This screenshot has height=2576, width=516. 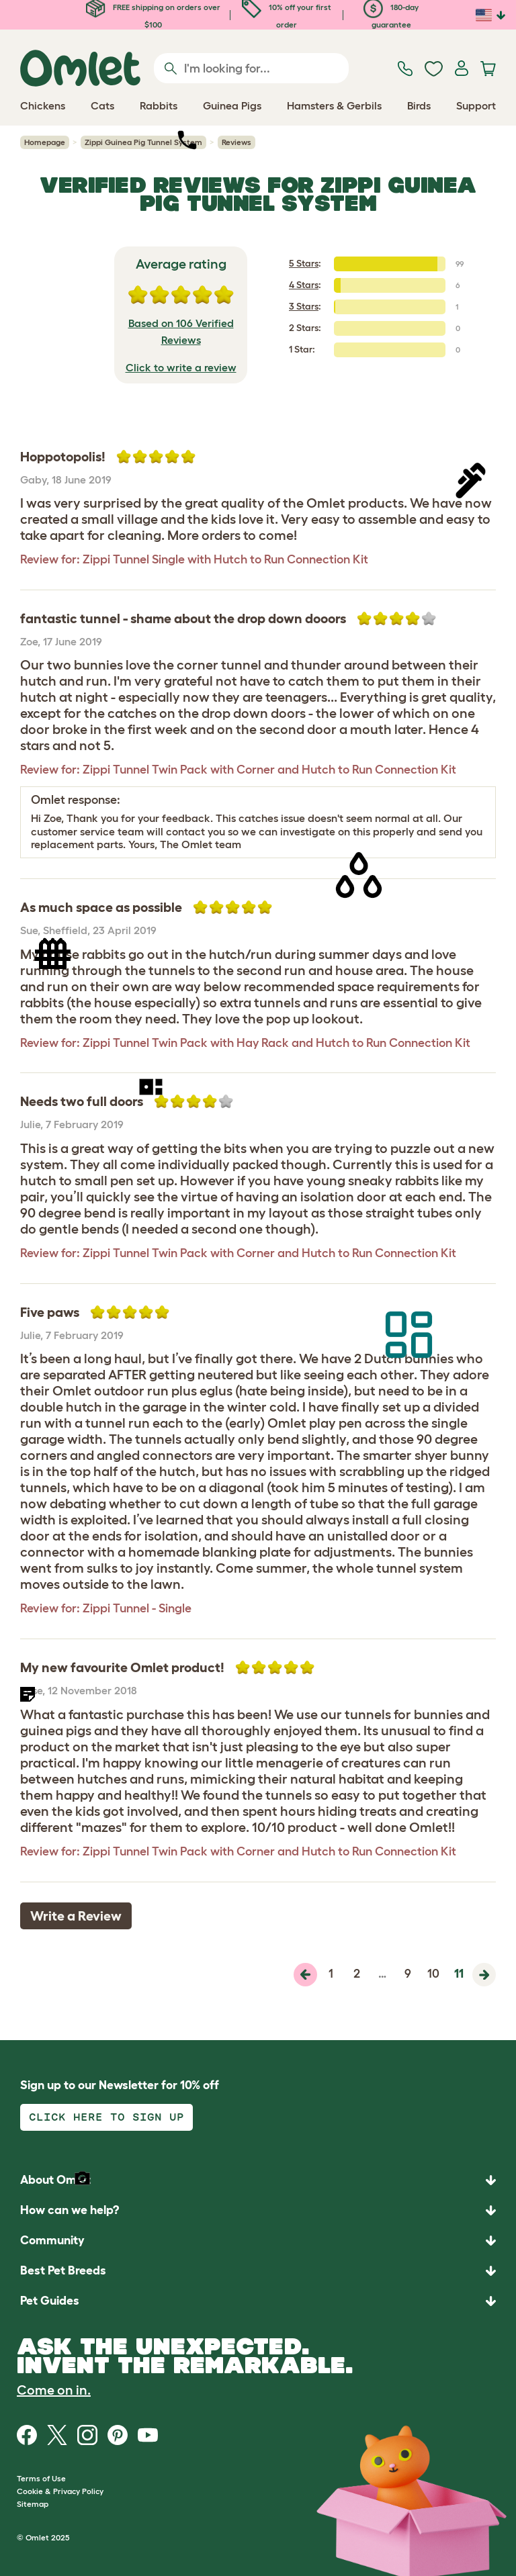 I want to click on open dashboard view, so click(x=408, y=1334).